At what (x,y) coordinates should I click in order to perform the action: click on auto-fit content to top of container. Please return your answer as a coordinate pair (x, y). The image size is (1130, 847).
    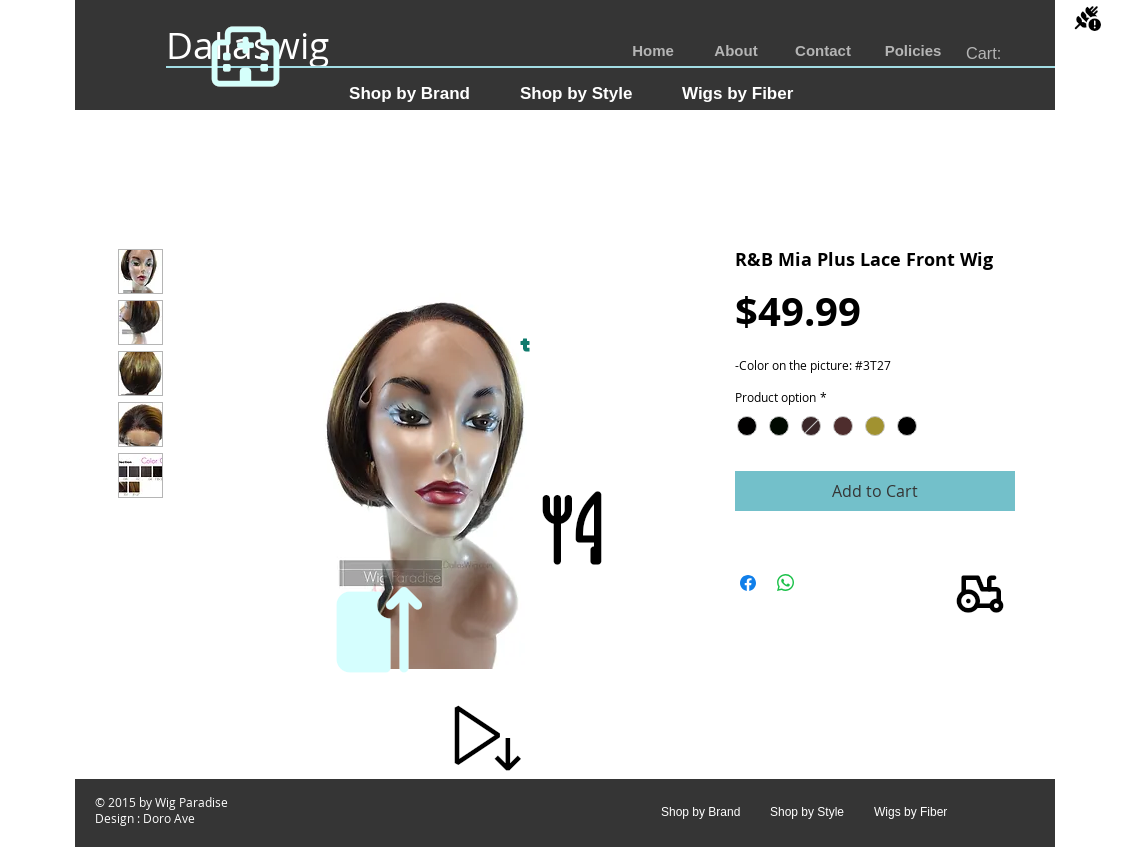
    Looking at the image, I should click on (377, 632).